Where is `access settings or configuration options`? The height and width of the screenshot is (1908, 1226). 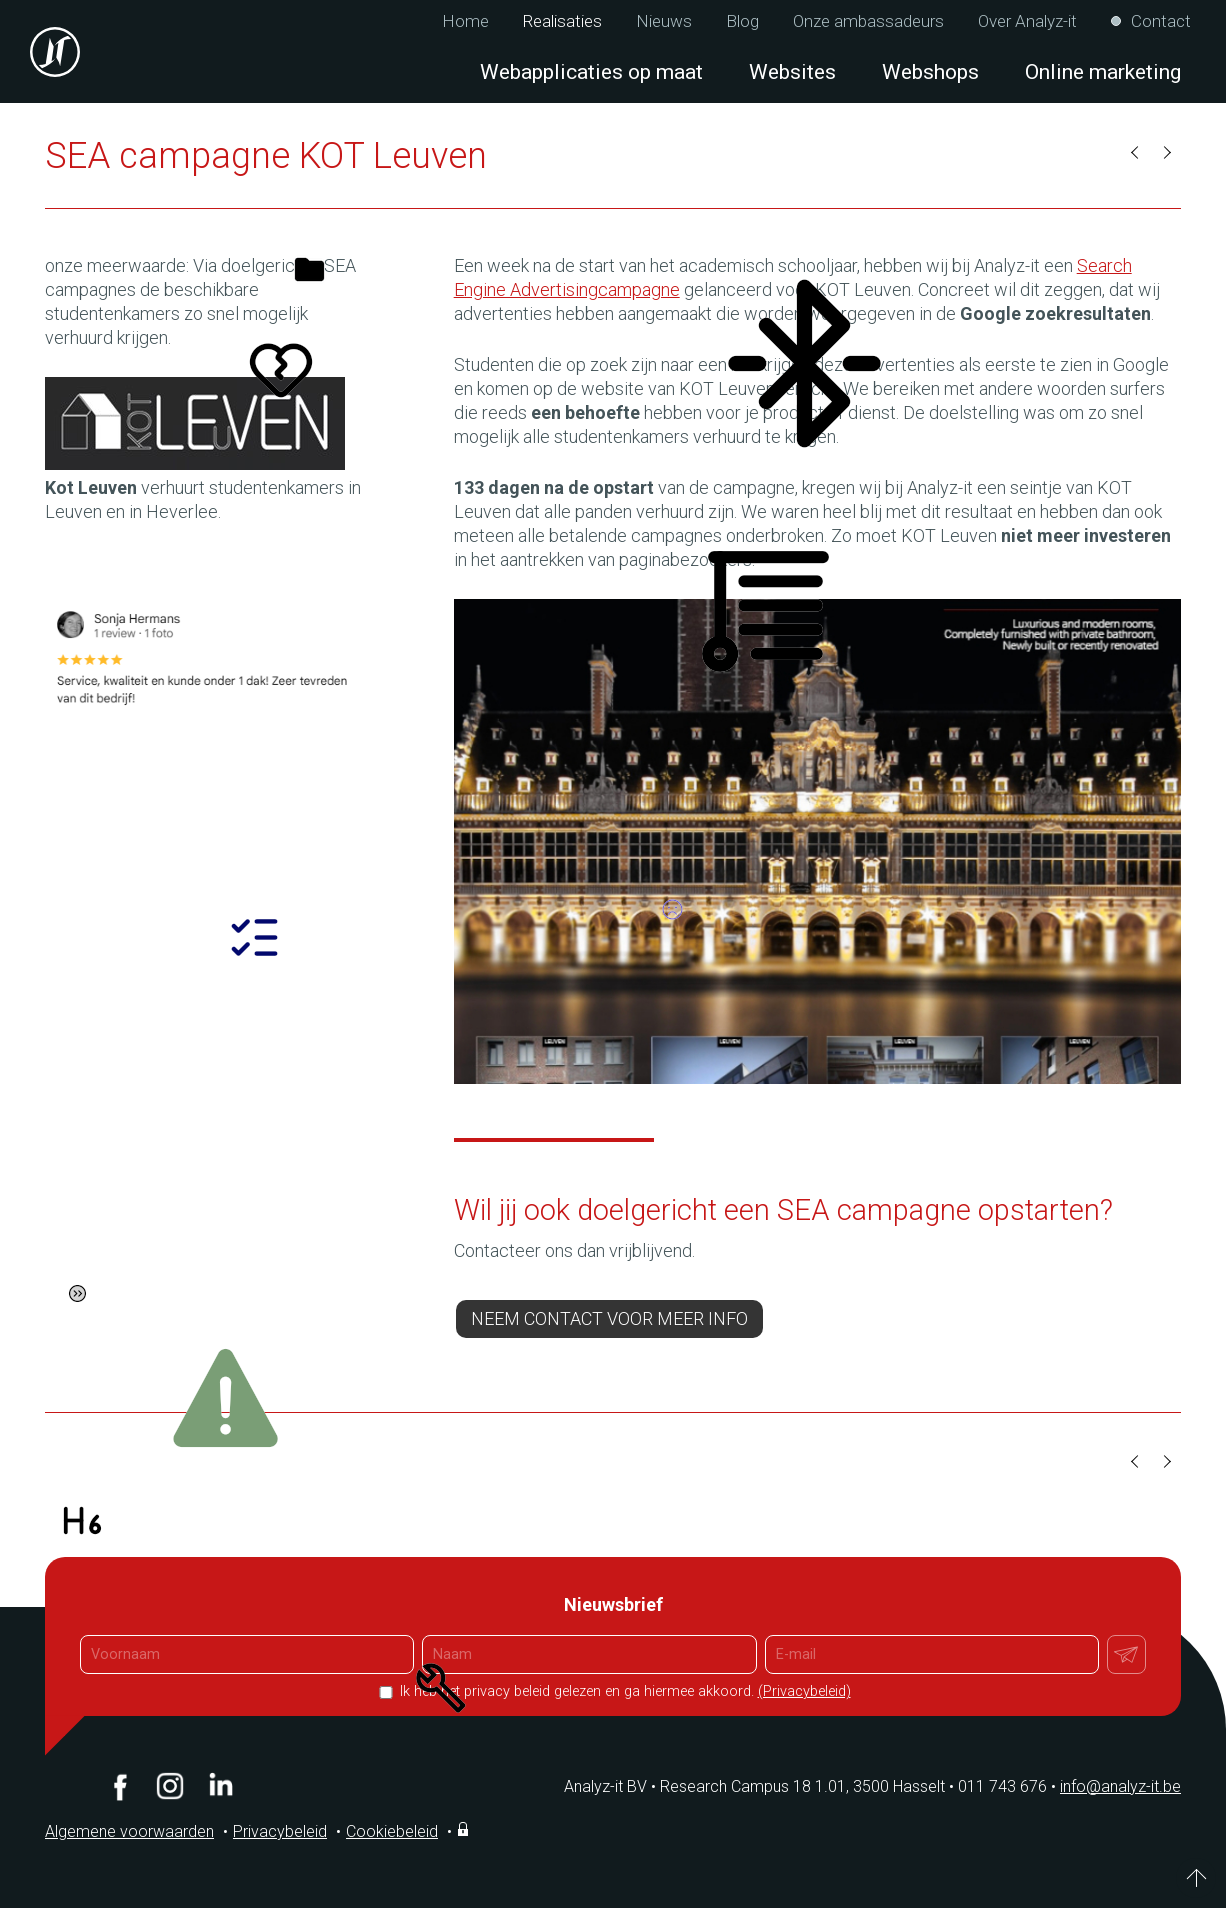
access settings or configuration options is located at coordinates (441, 1688).